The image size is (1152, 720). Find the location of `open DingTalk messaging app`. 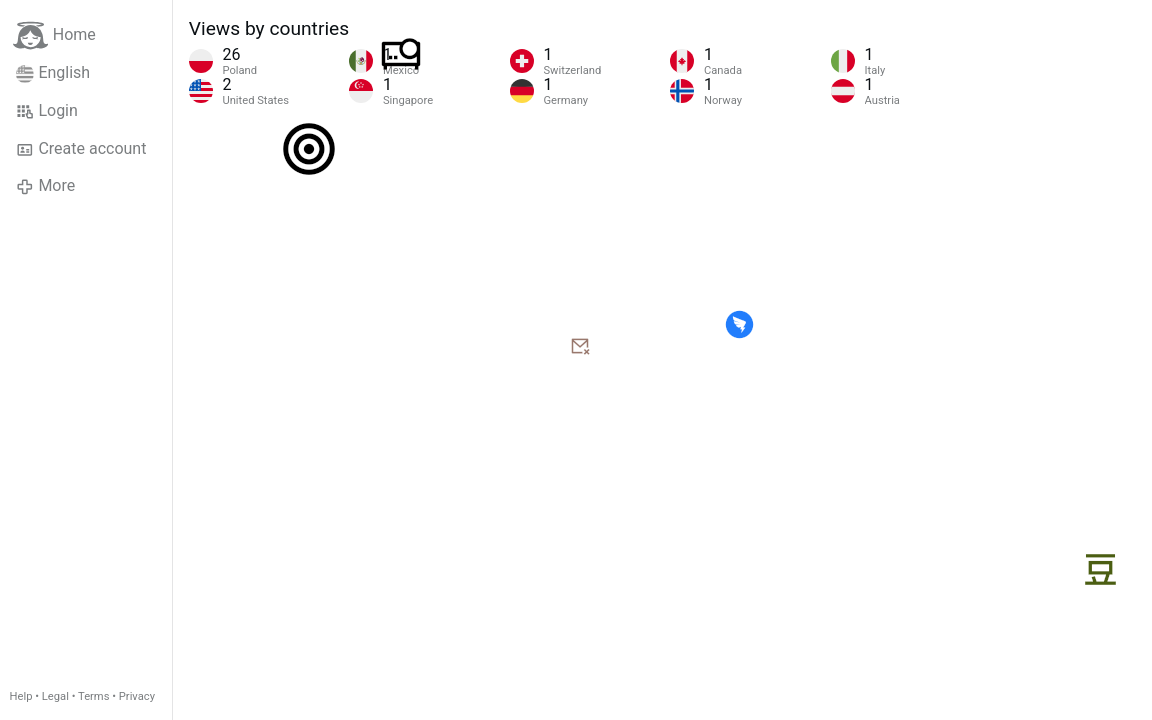

open DingTalk messaging app is located at coordinates (739, 324).